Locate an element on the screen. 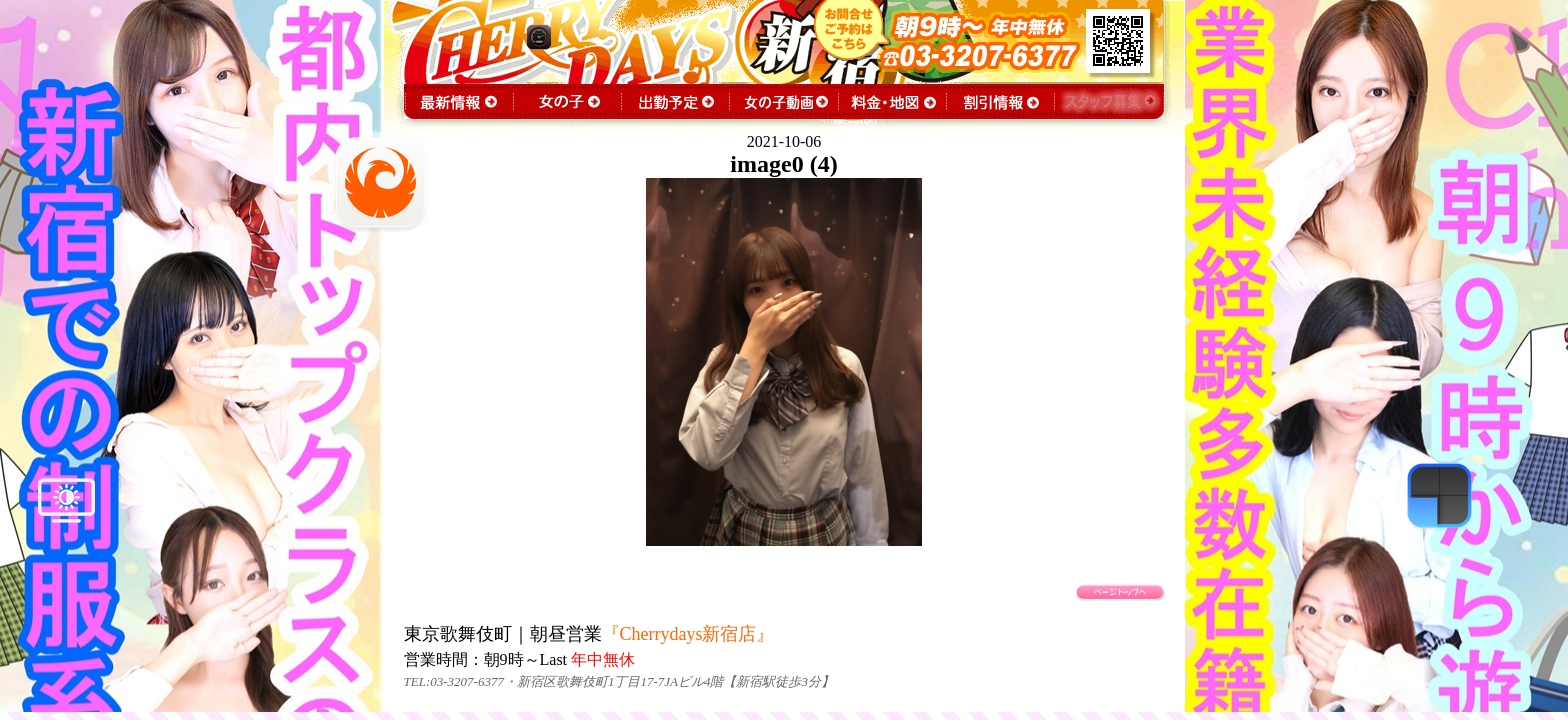 This screenshot has height=720, width=1568. adjust display brightness settings is located at coordinates (66, 500).